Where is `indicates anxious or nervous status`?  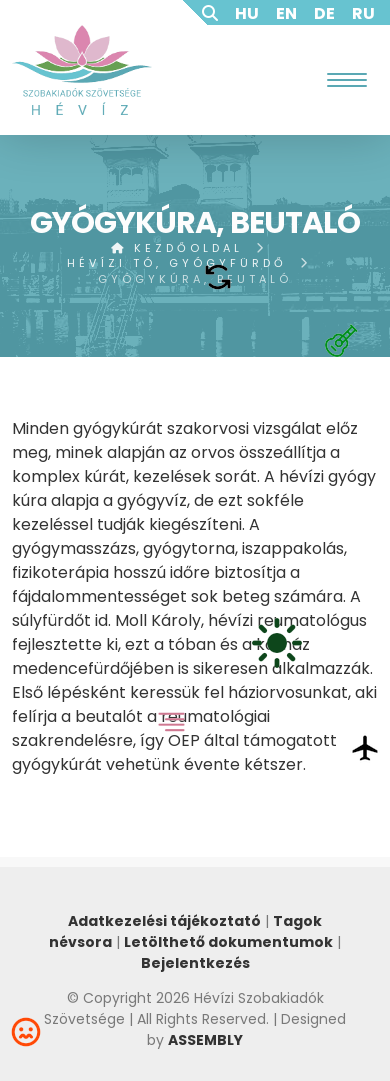 indicates anxious or nervous status is located at coordinates (26, 1032).